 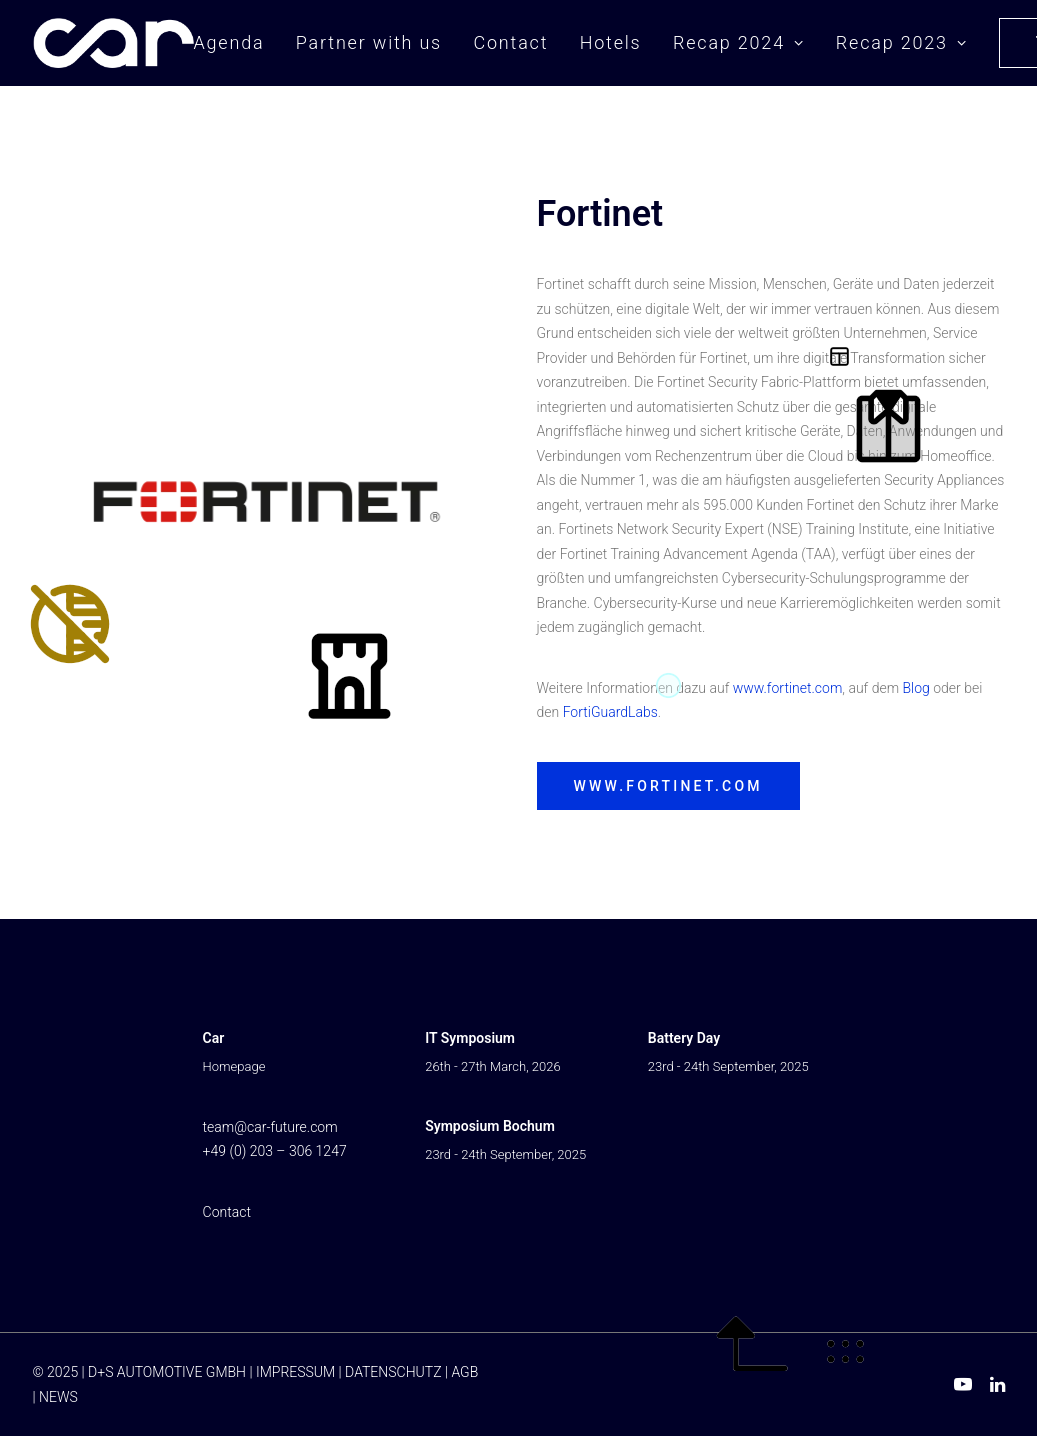 What do you see at coordinates (845, 1351) in the screenshot?
I see `drag to reorder or rearrange items` at bounding box center [845, 1351].